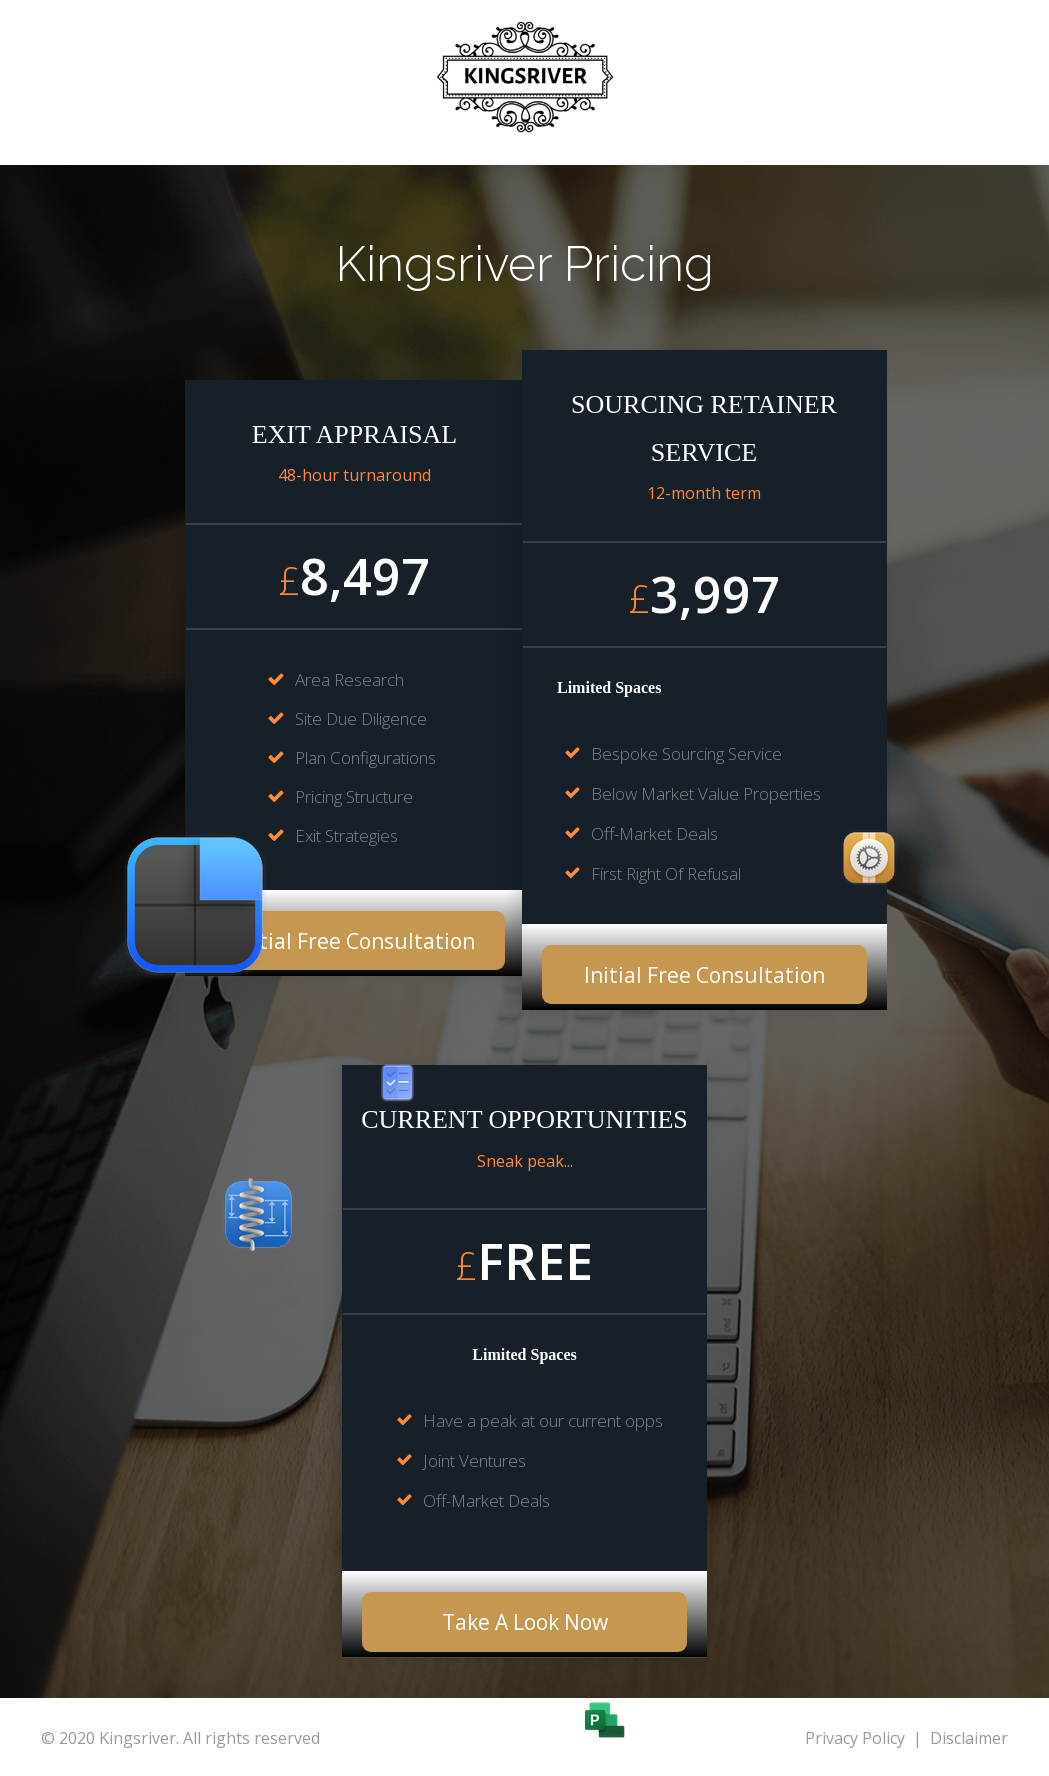 This screenshot has width=1049, height=1776. What do you see at coordinates (397, 1082) in the screenshot?
I see `open your bookmarks or saved items app` at bounding box center [397, 1082].